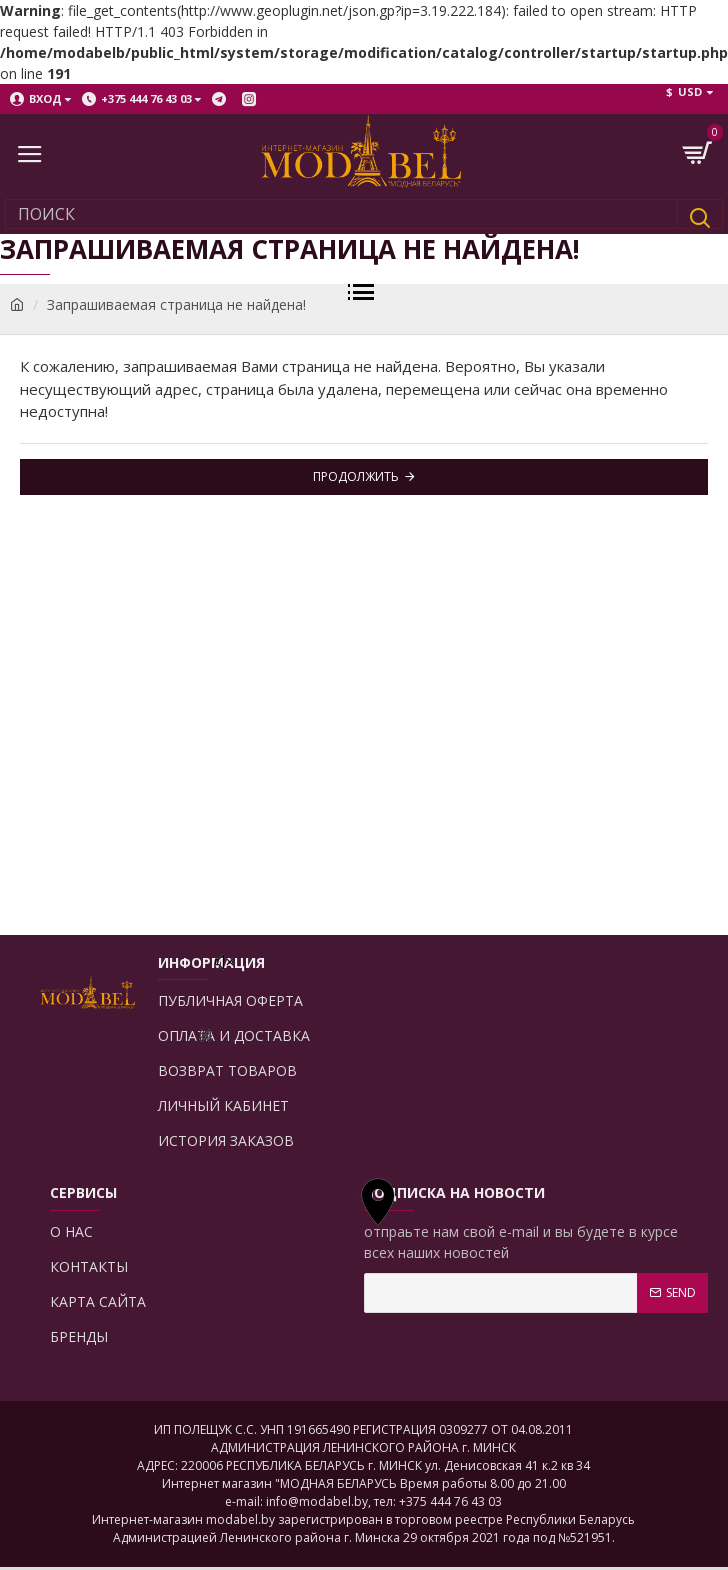 This screenshot has width=728, height=1570. I want to click on mute audio or sound, so click(224, 962).